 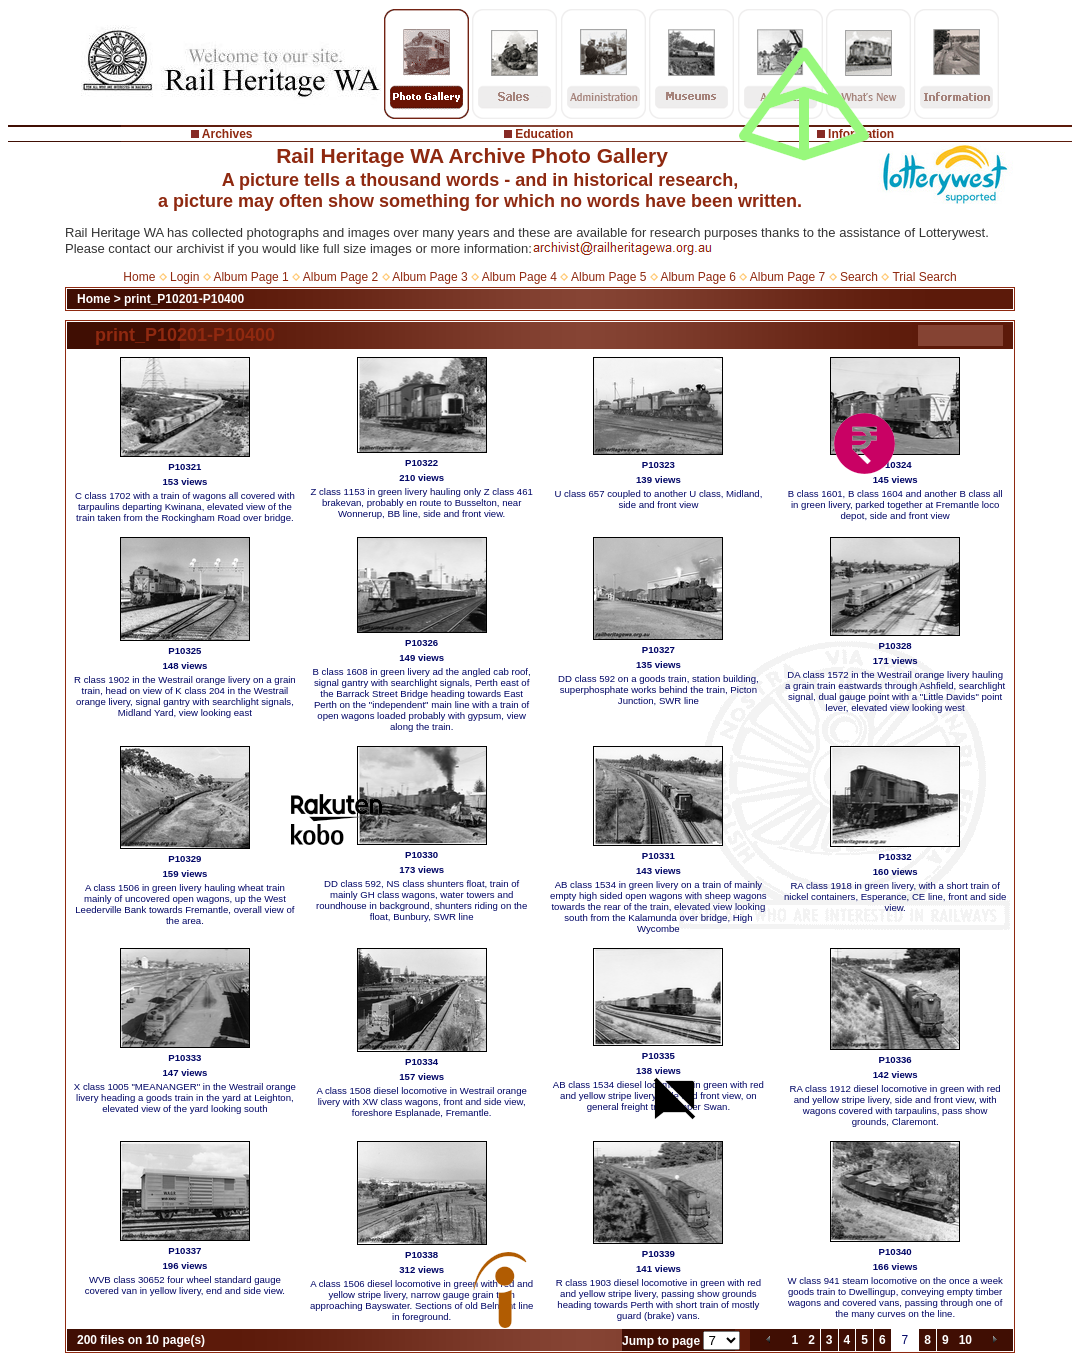 I want to click on open the Rakuten Kobo e-reader app, so click(x=336, y=819).